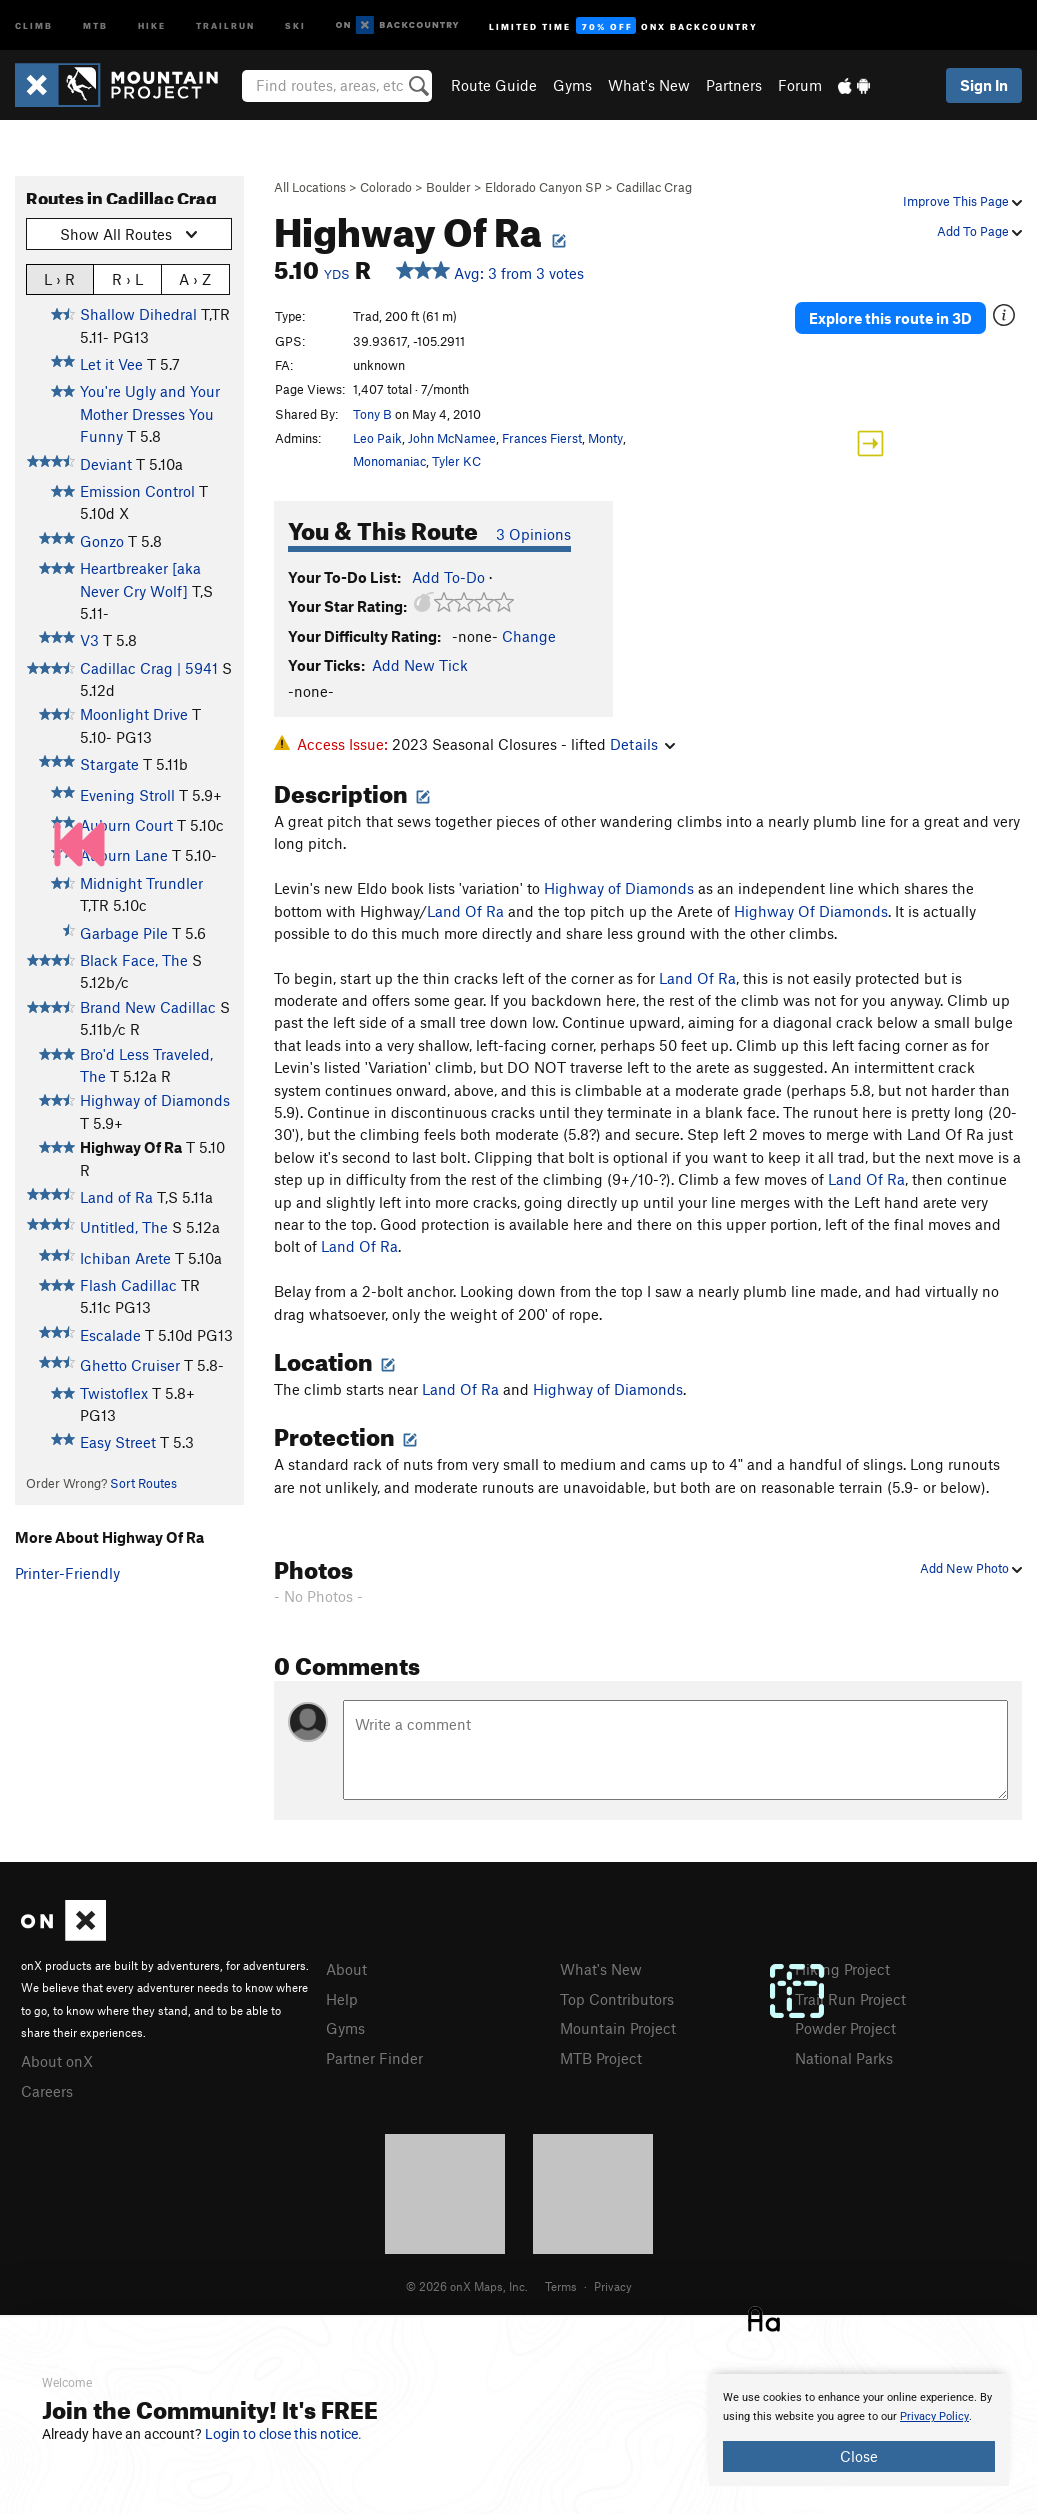  I want to click on create a new project from template, so click(797, 1991).